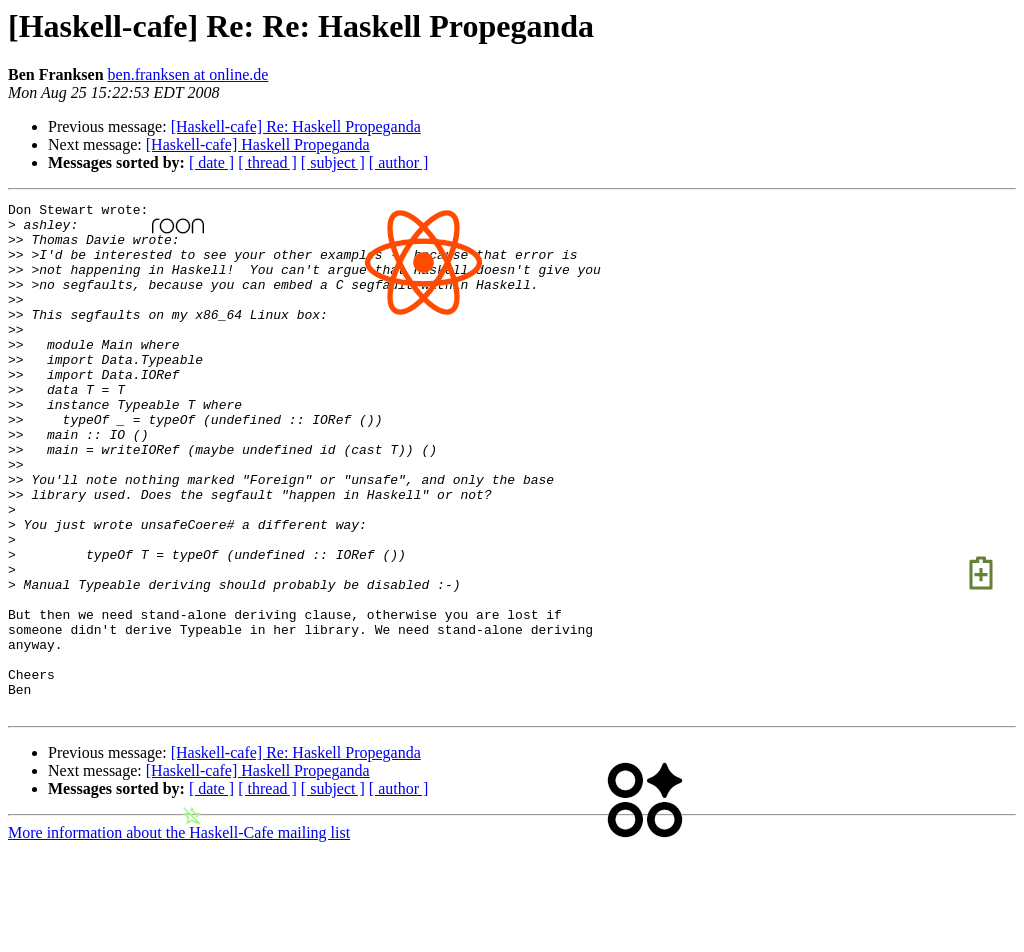 The image size is (1024, 952). What do you see at coordinates (178, 226) in the screenshot?
I see `open the roon music player app` at bounding box center [178, 226].